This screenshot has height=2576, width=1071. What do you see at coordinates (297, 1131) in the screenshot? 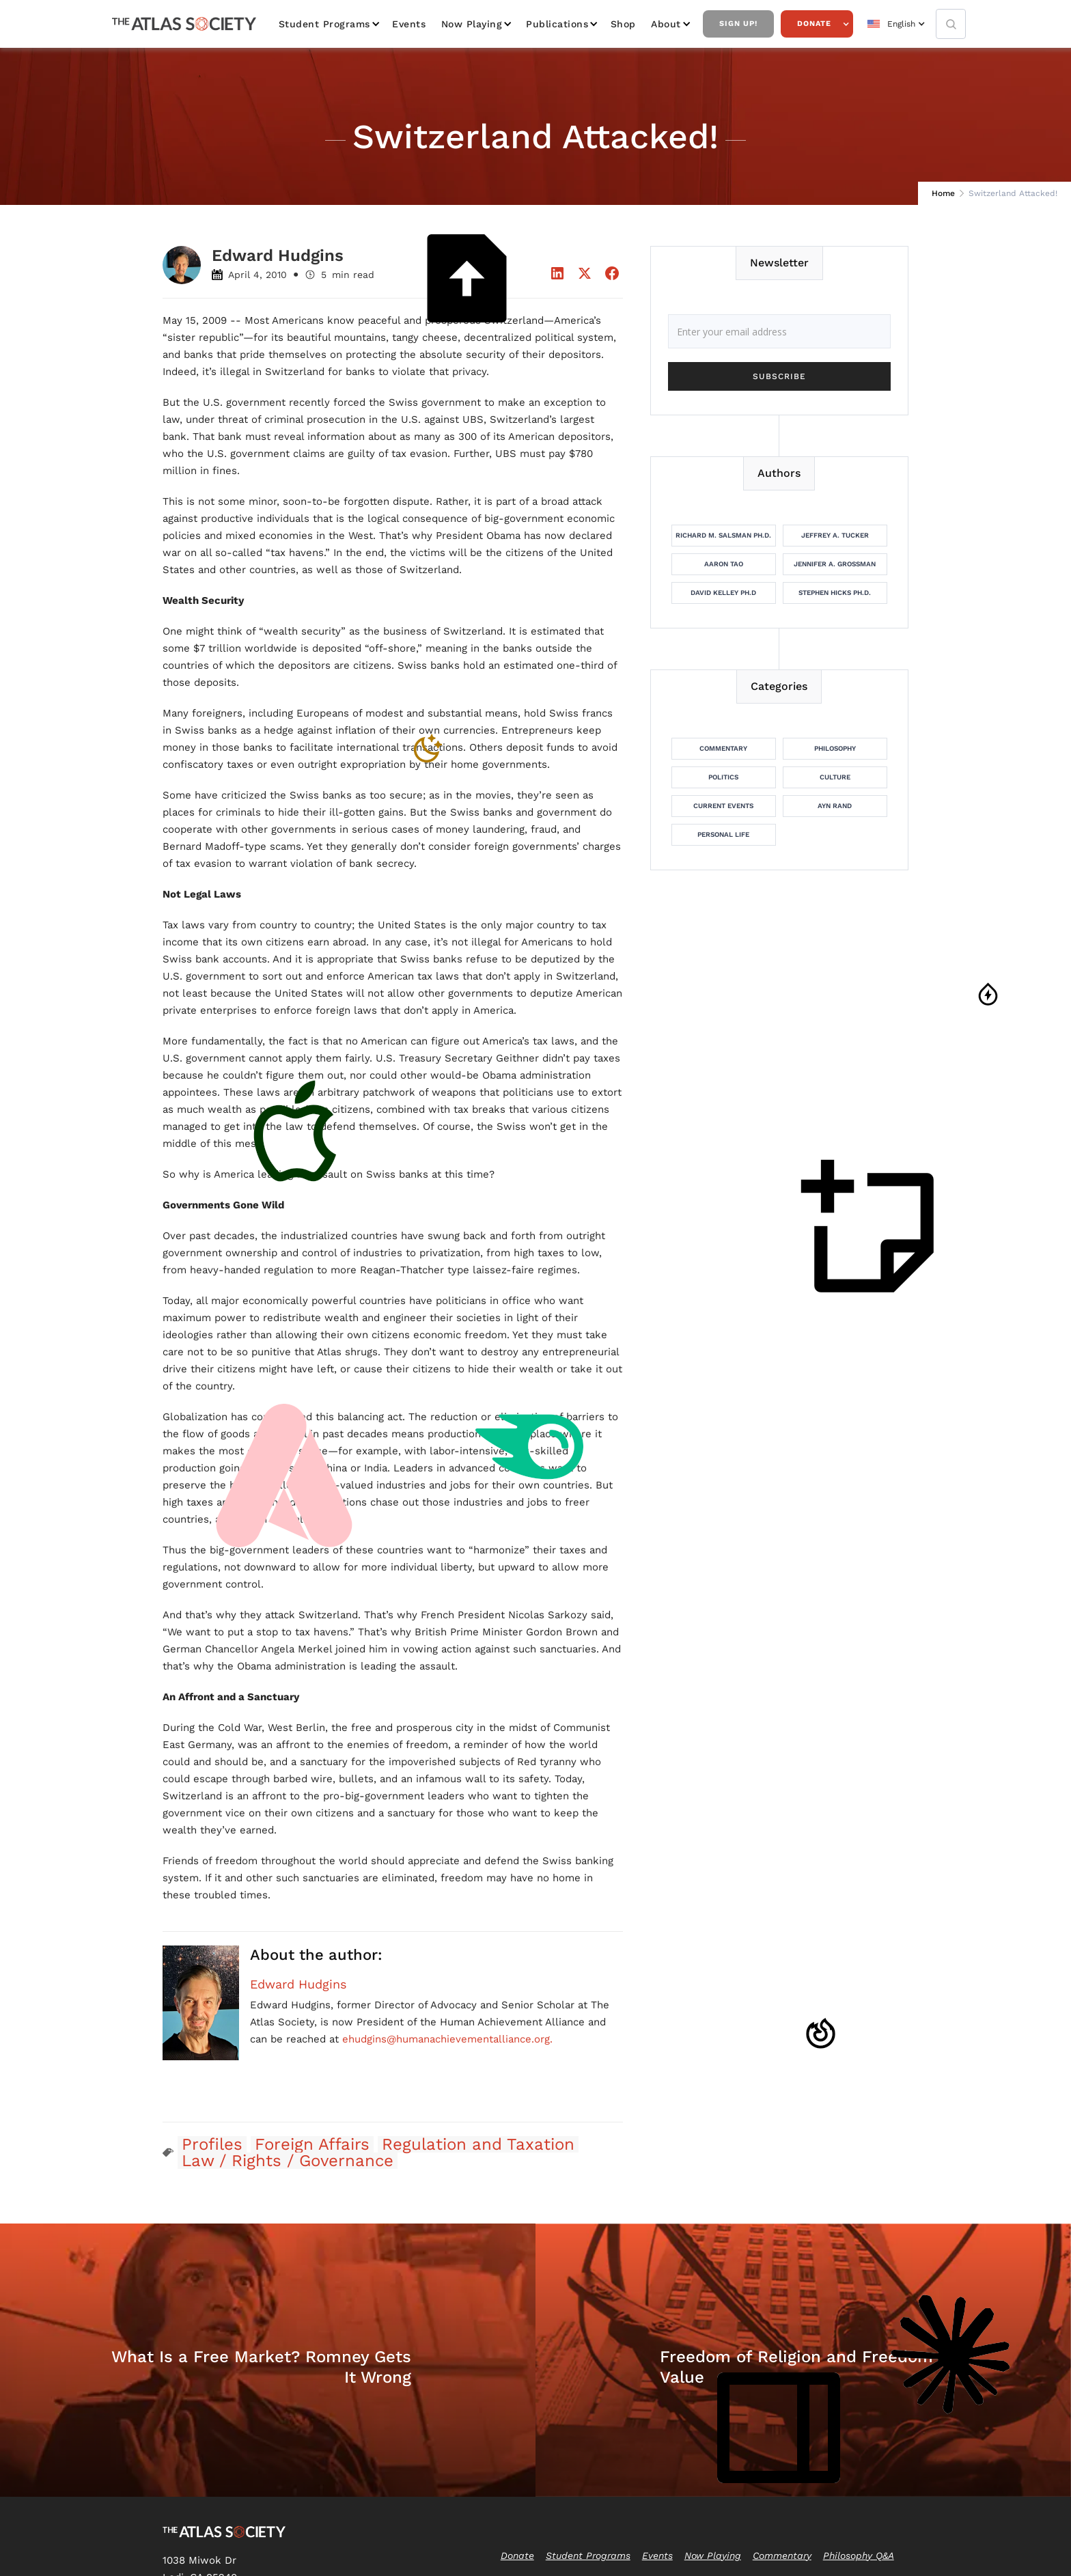
I see `apple company logo` at bounding box center [297, 1131].